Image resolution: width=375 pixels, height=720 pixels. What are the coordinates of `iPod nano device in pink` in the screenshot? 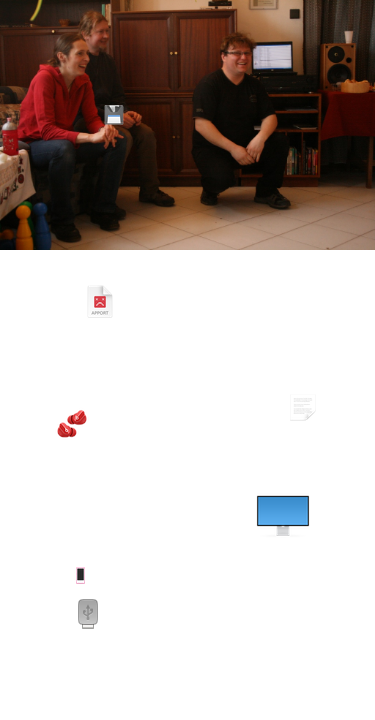 It's located at (80, 575).